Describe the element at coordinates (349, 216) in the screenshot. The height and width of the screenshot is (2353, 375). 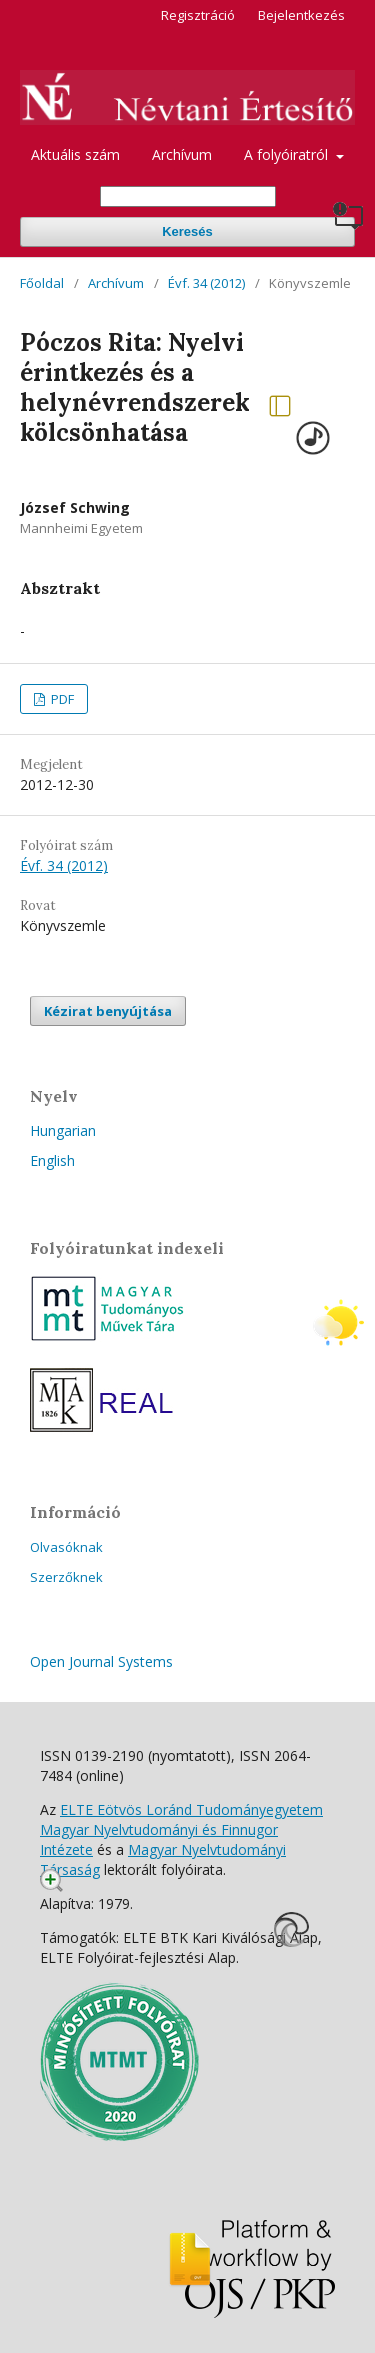
I see `manage notification settings` at that location.